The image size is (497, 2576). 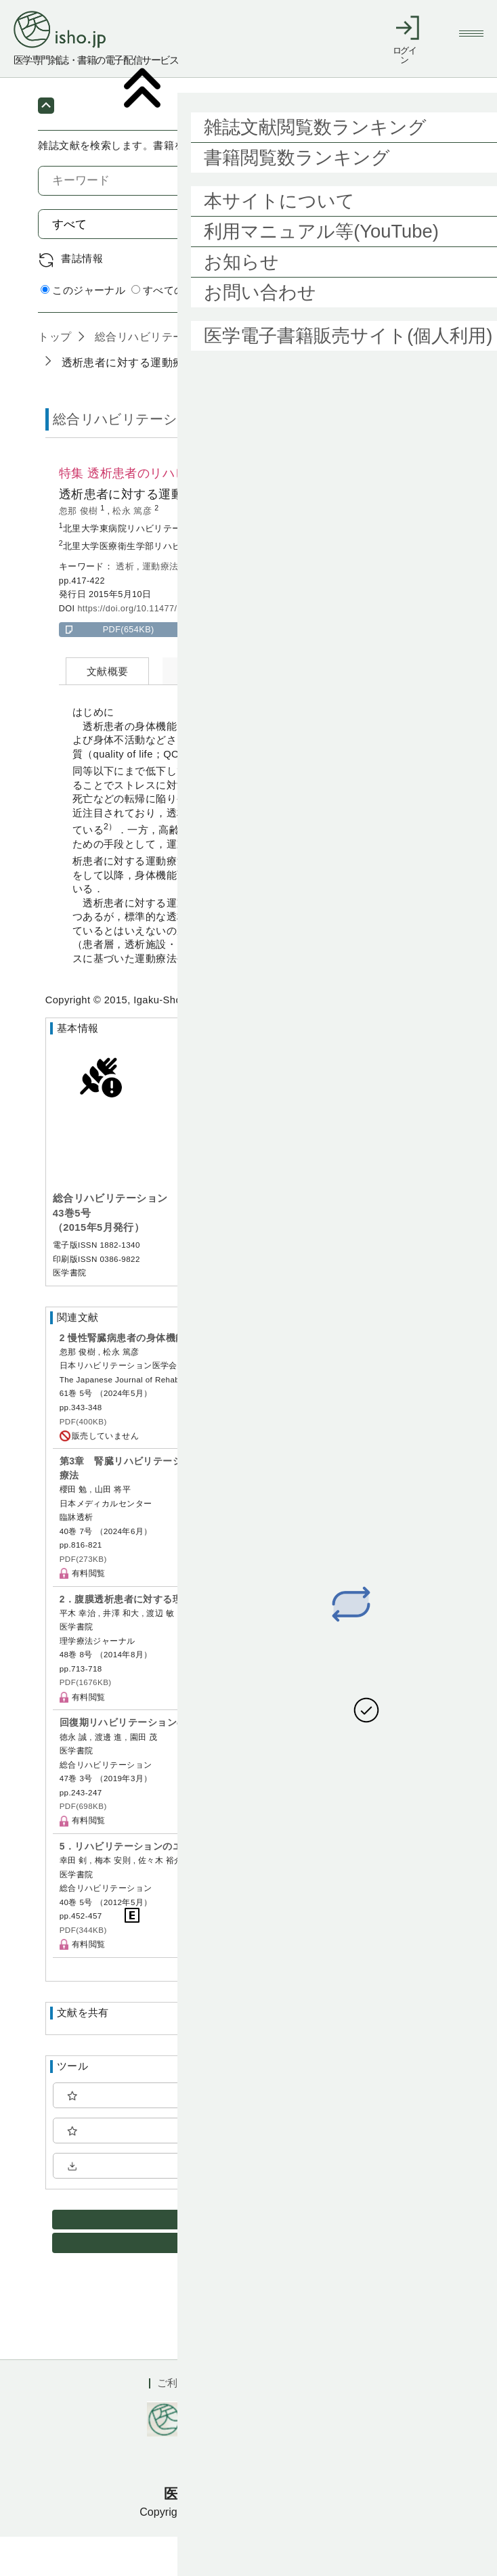 I want to click on indicates task or action completed successfully, so click(x=366, y=1710).